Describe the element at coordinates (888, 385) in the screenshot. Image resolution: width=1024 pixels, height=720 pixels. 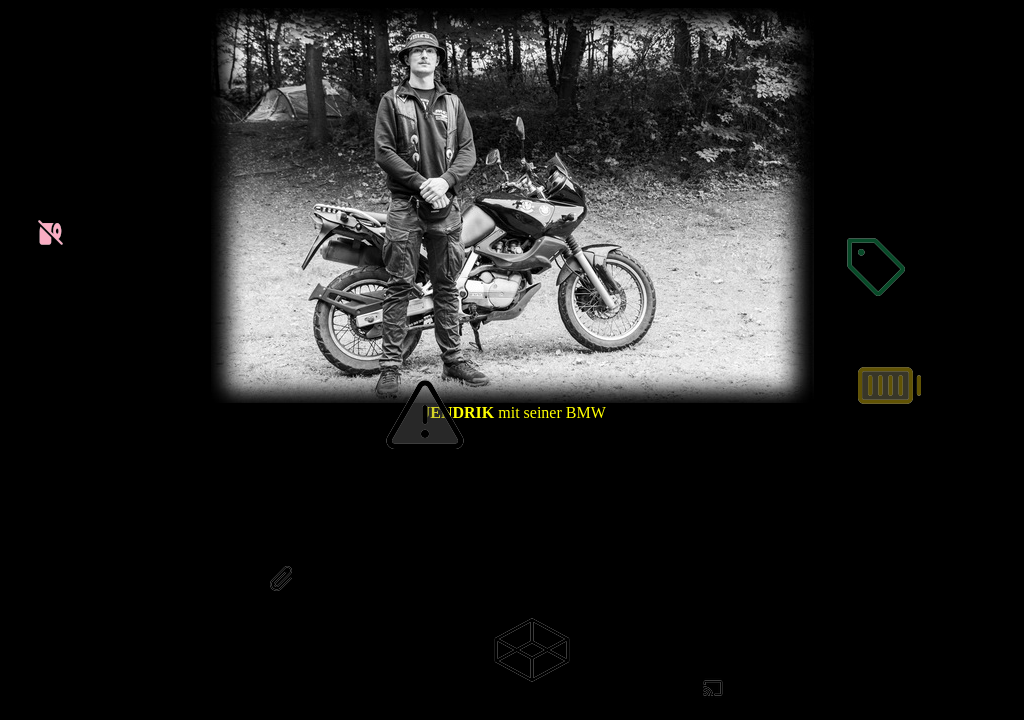
I see `indicates full battery charge` at that location.